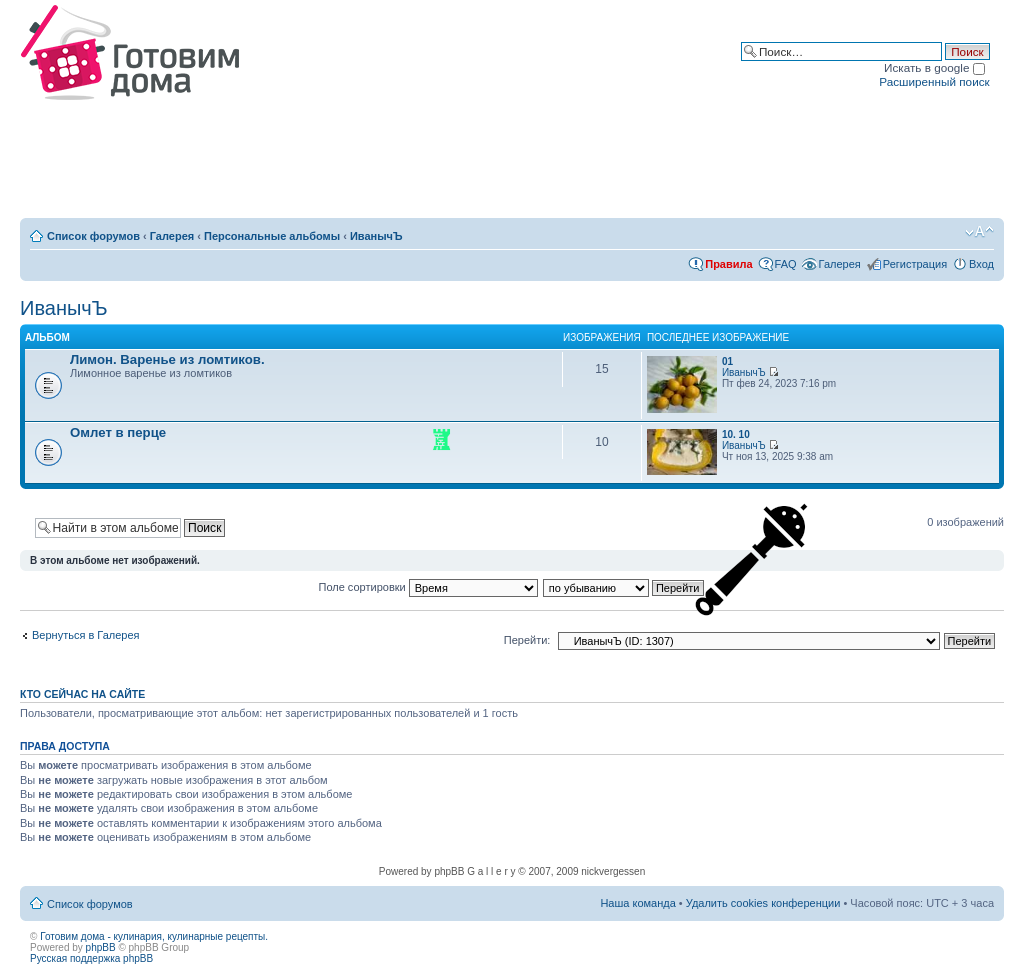 The height and width of the screenshot is (969, 1024). What do you see at coordinates (441, 439) in the screenshot?
I see `access tower defense or castle-building game mode` at bounding box center [441, 439].